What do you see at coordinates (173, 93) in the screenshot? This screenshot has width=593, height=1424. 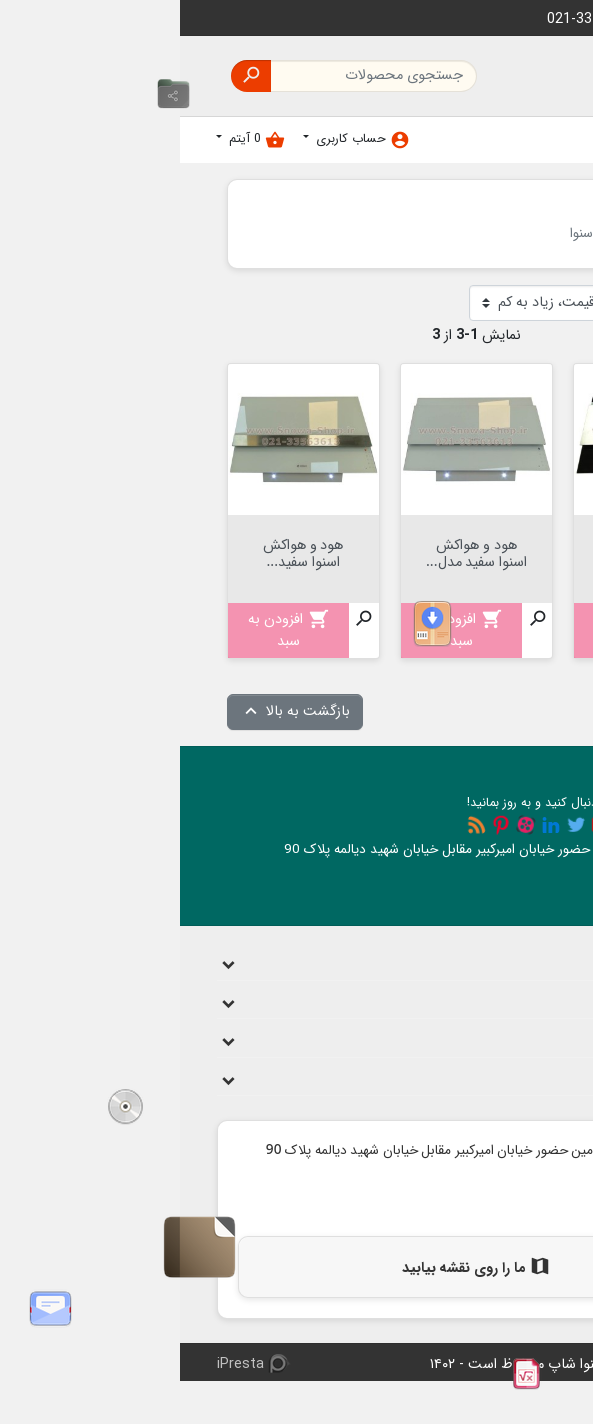 I see `open your public shared folder` at bounding box center [173, 93].